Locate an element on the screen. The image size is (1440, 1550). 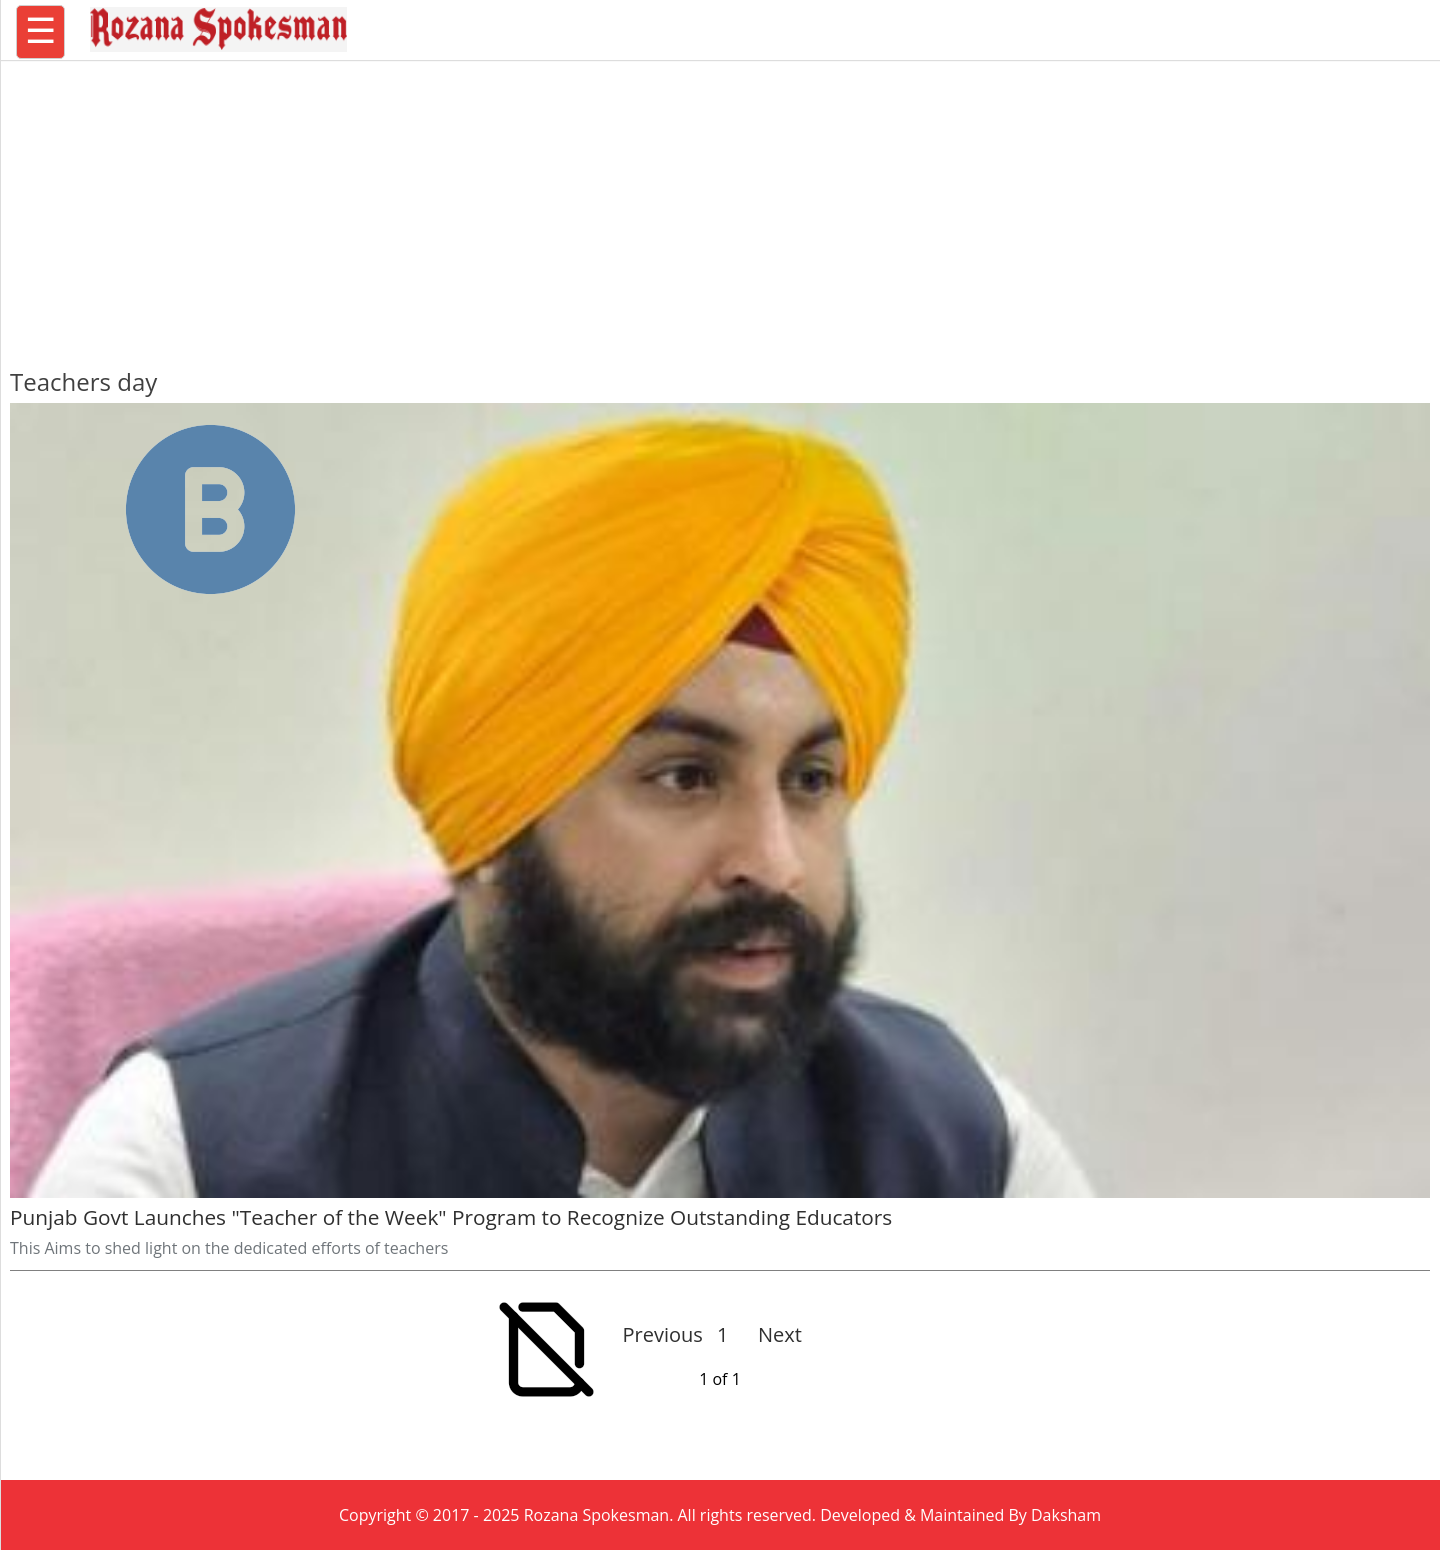
xbox controller B button indicator is located at coordinates (210, 509).